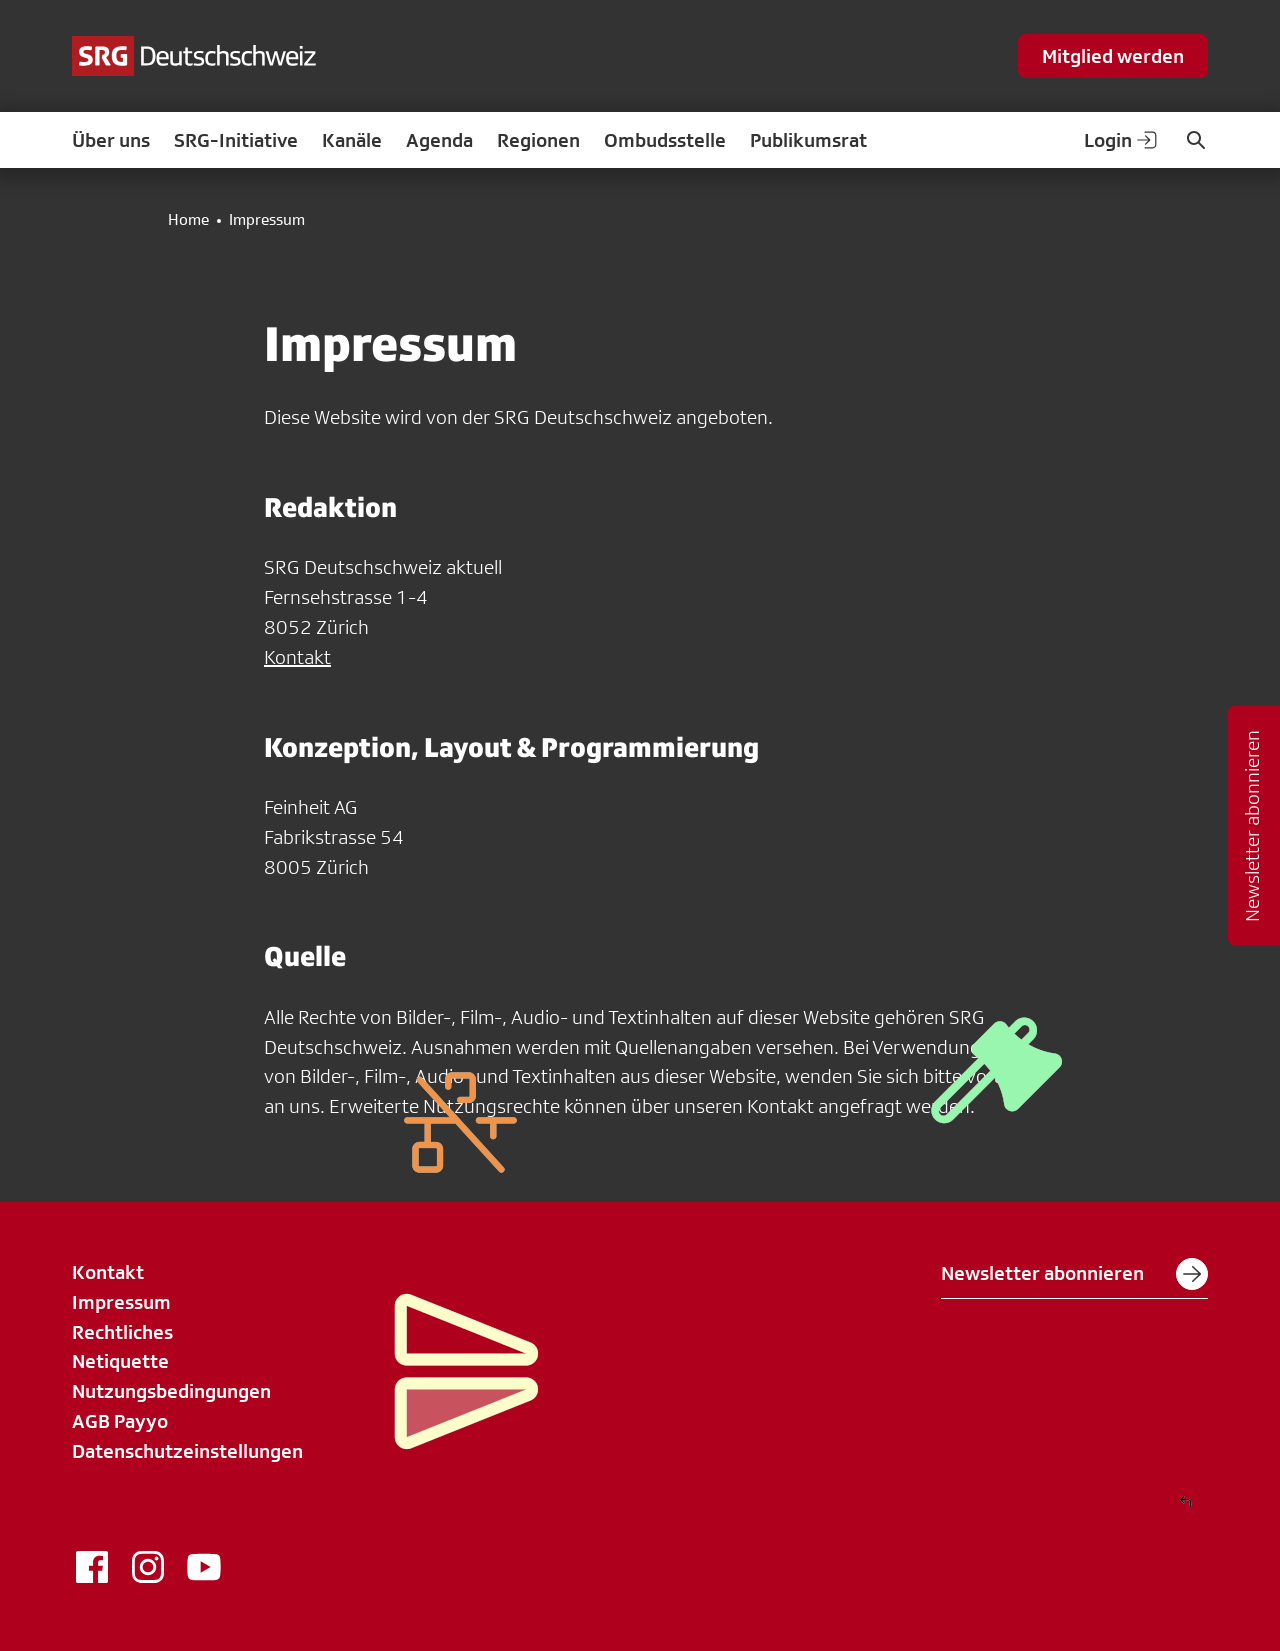 Image resolution: width=1280 pixels, height=1651 pixels. I want to click on tool or equipment category, so click(996, 1074).